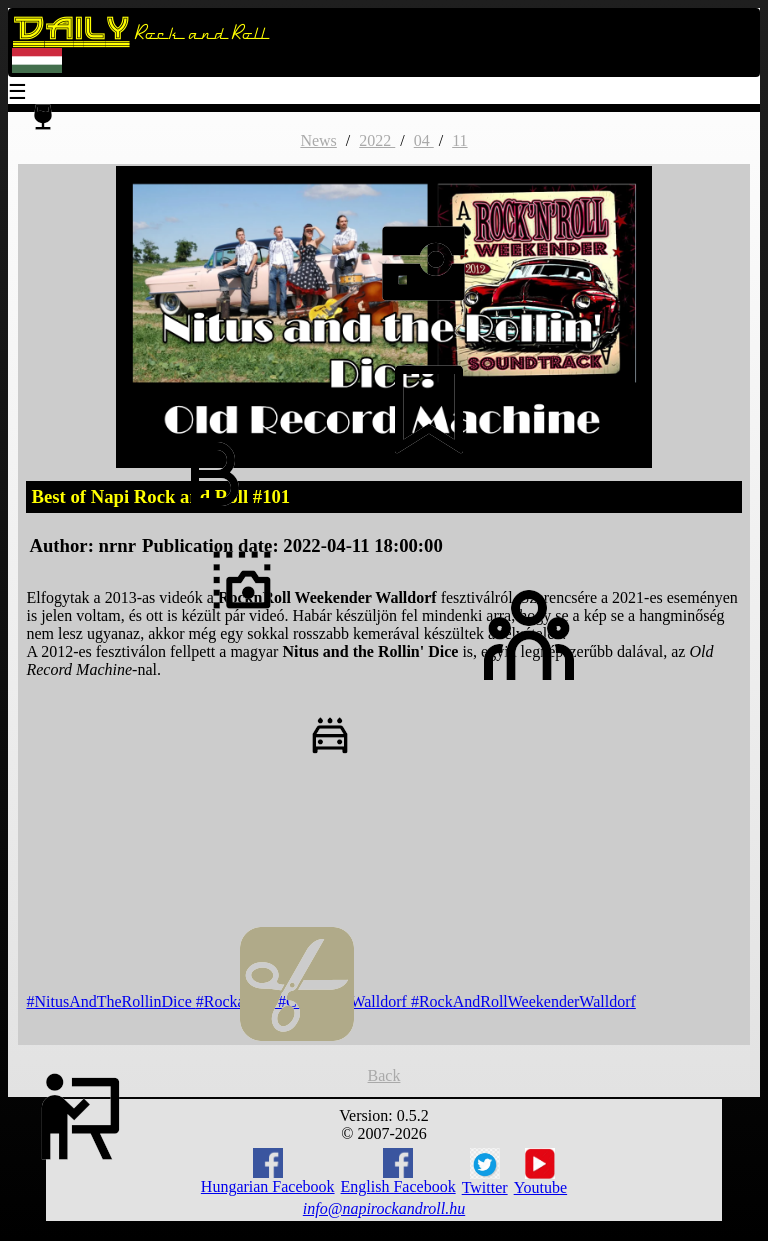  Describe the element at coordinates (529, 635) in the screenshot. I see `view team members` at that location.